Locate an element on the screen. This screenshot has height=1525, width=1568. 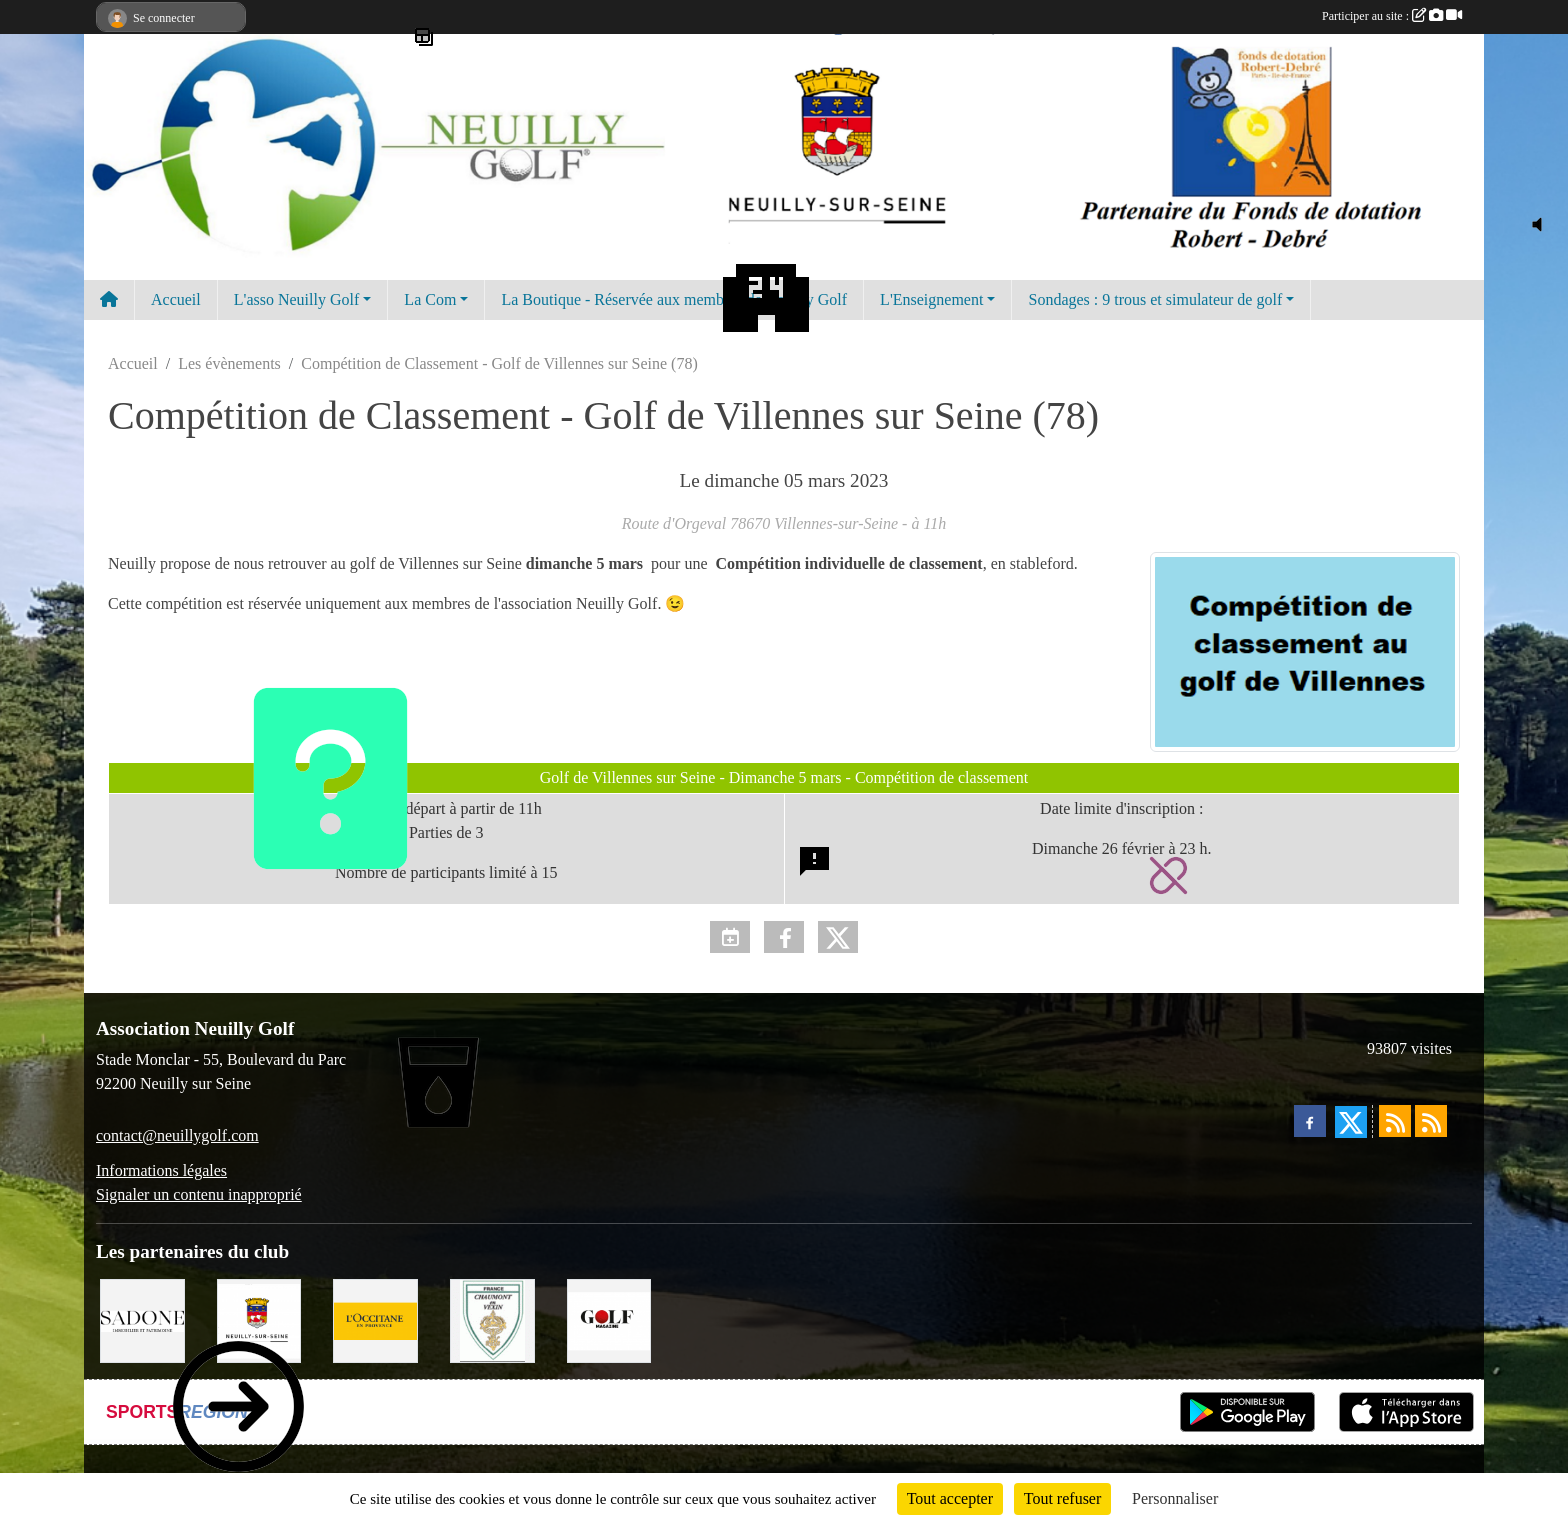
mute or unmute audio is located at coordinates (1537, 224).